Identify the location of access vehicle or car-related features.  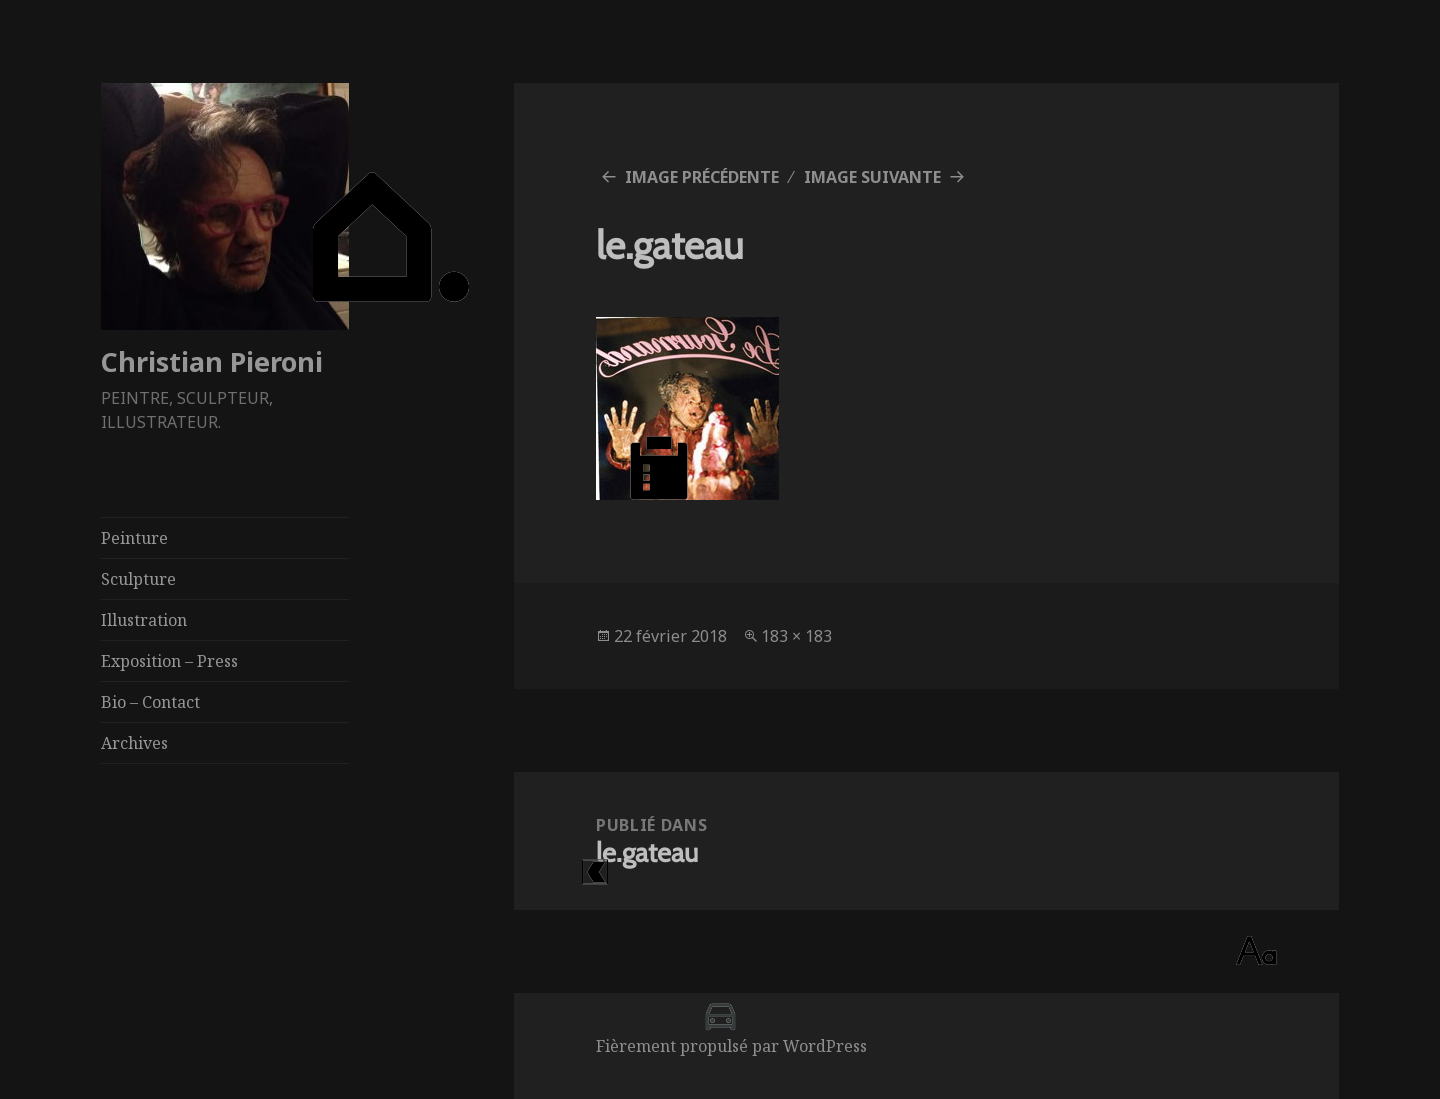
(720, 1015).